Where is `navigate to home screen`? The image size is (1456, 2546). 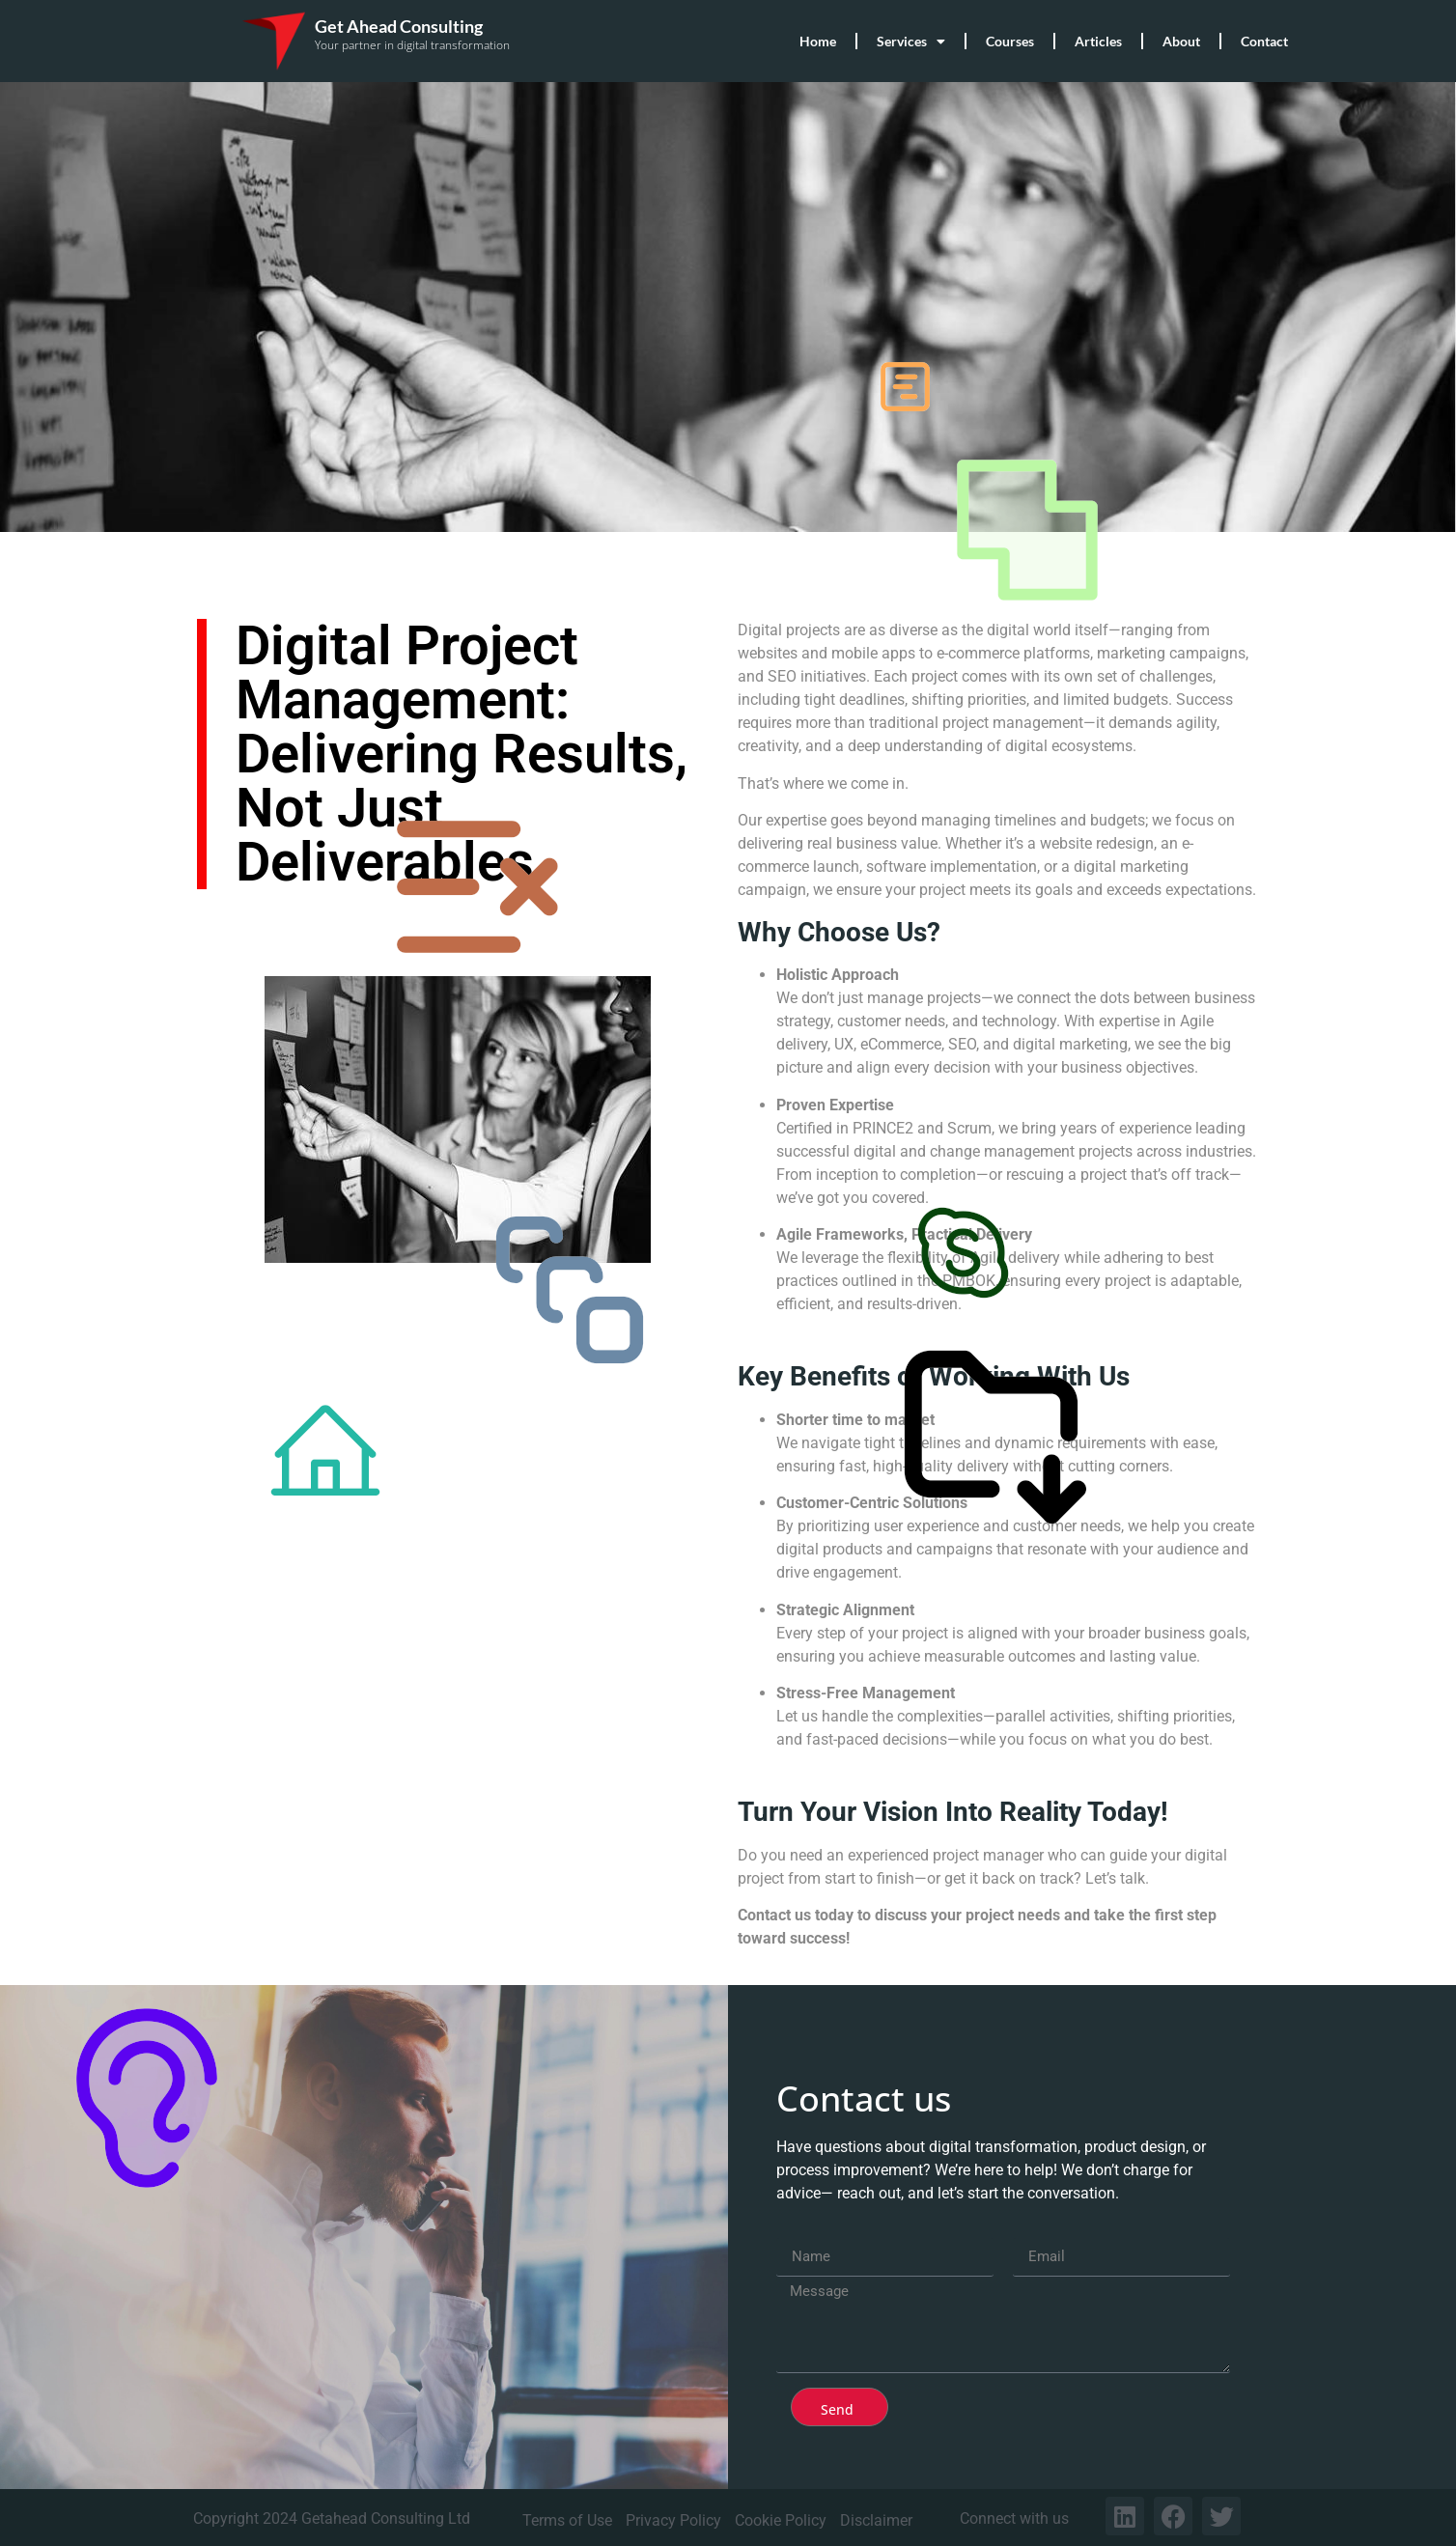 navigate to home screen is located at coordinates (325, 1452).